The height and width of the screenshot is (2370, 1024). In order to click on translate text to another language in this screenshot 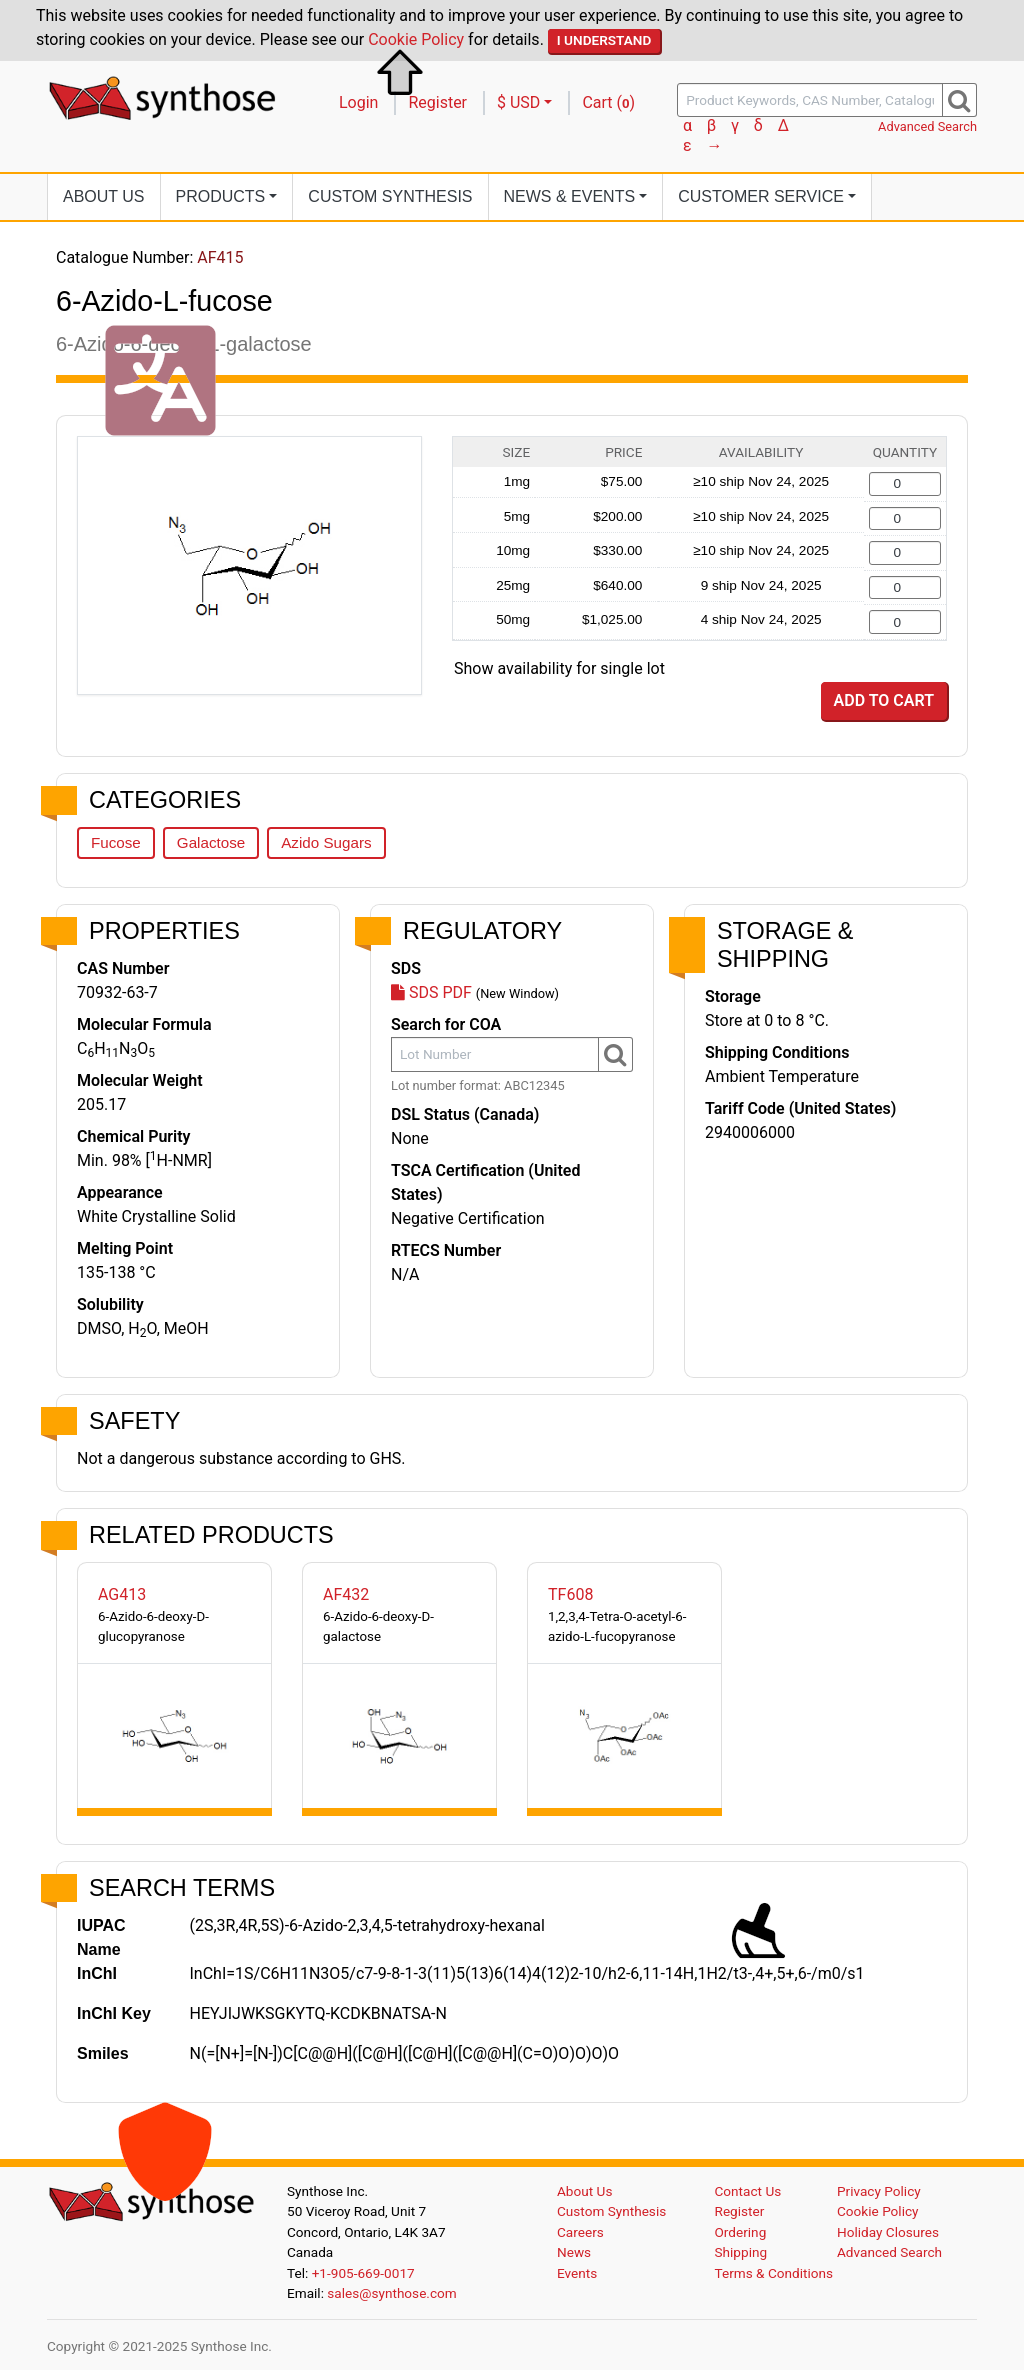, I will do `click(160, 380)`.